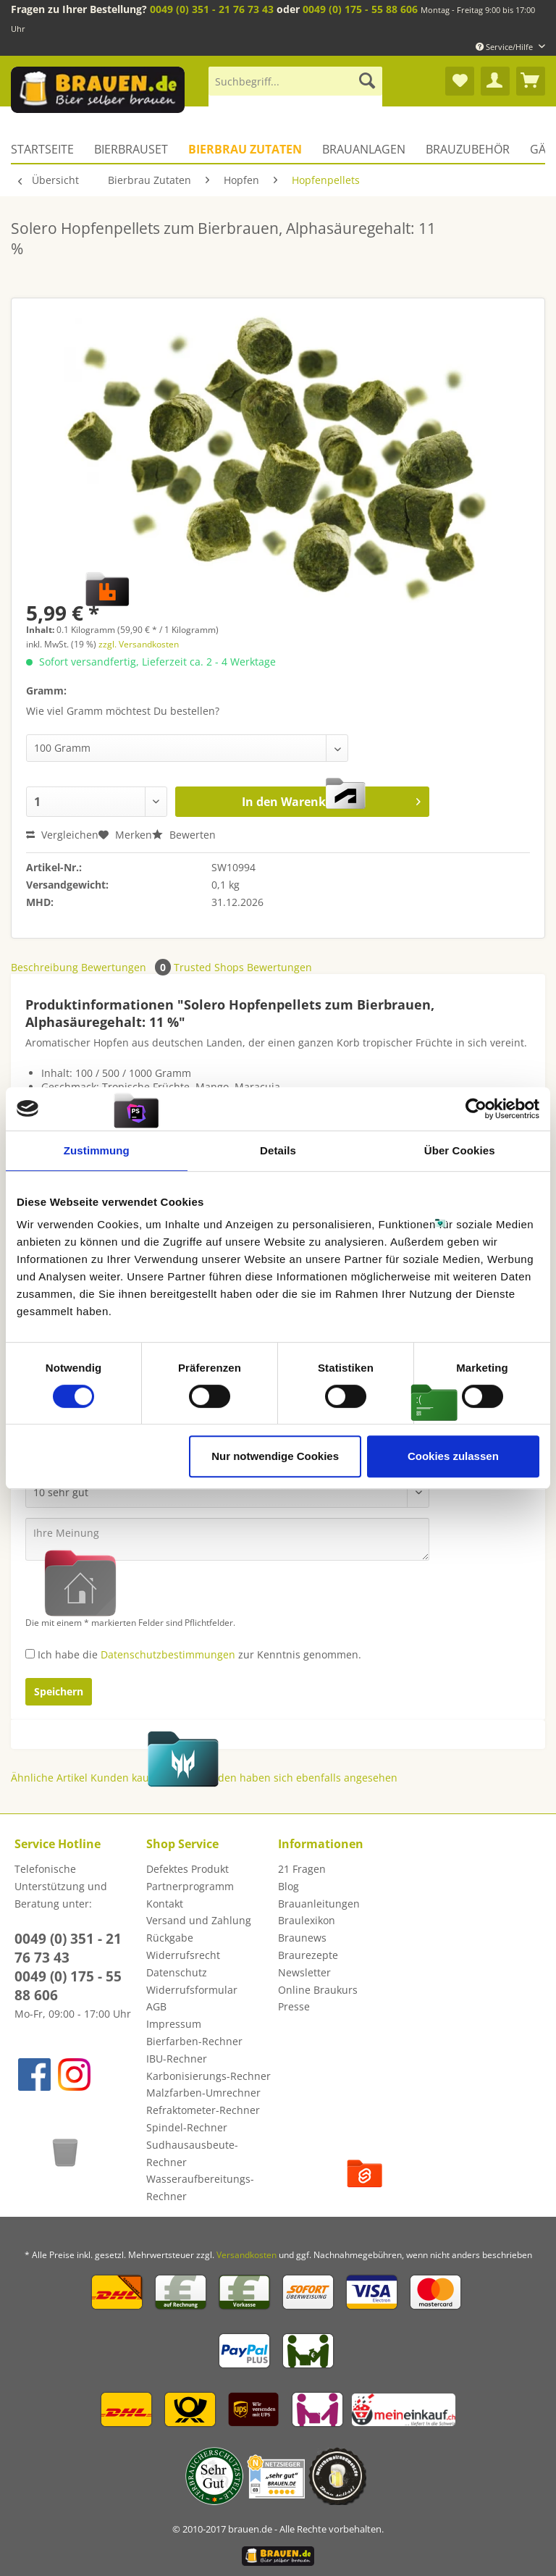 This screenshot has height=2576, width=556. Describe the element at coordinates (345, 794) in the screenshot. I see `open autodesk project files folder` at that location.